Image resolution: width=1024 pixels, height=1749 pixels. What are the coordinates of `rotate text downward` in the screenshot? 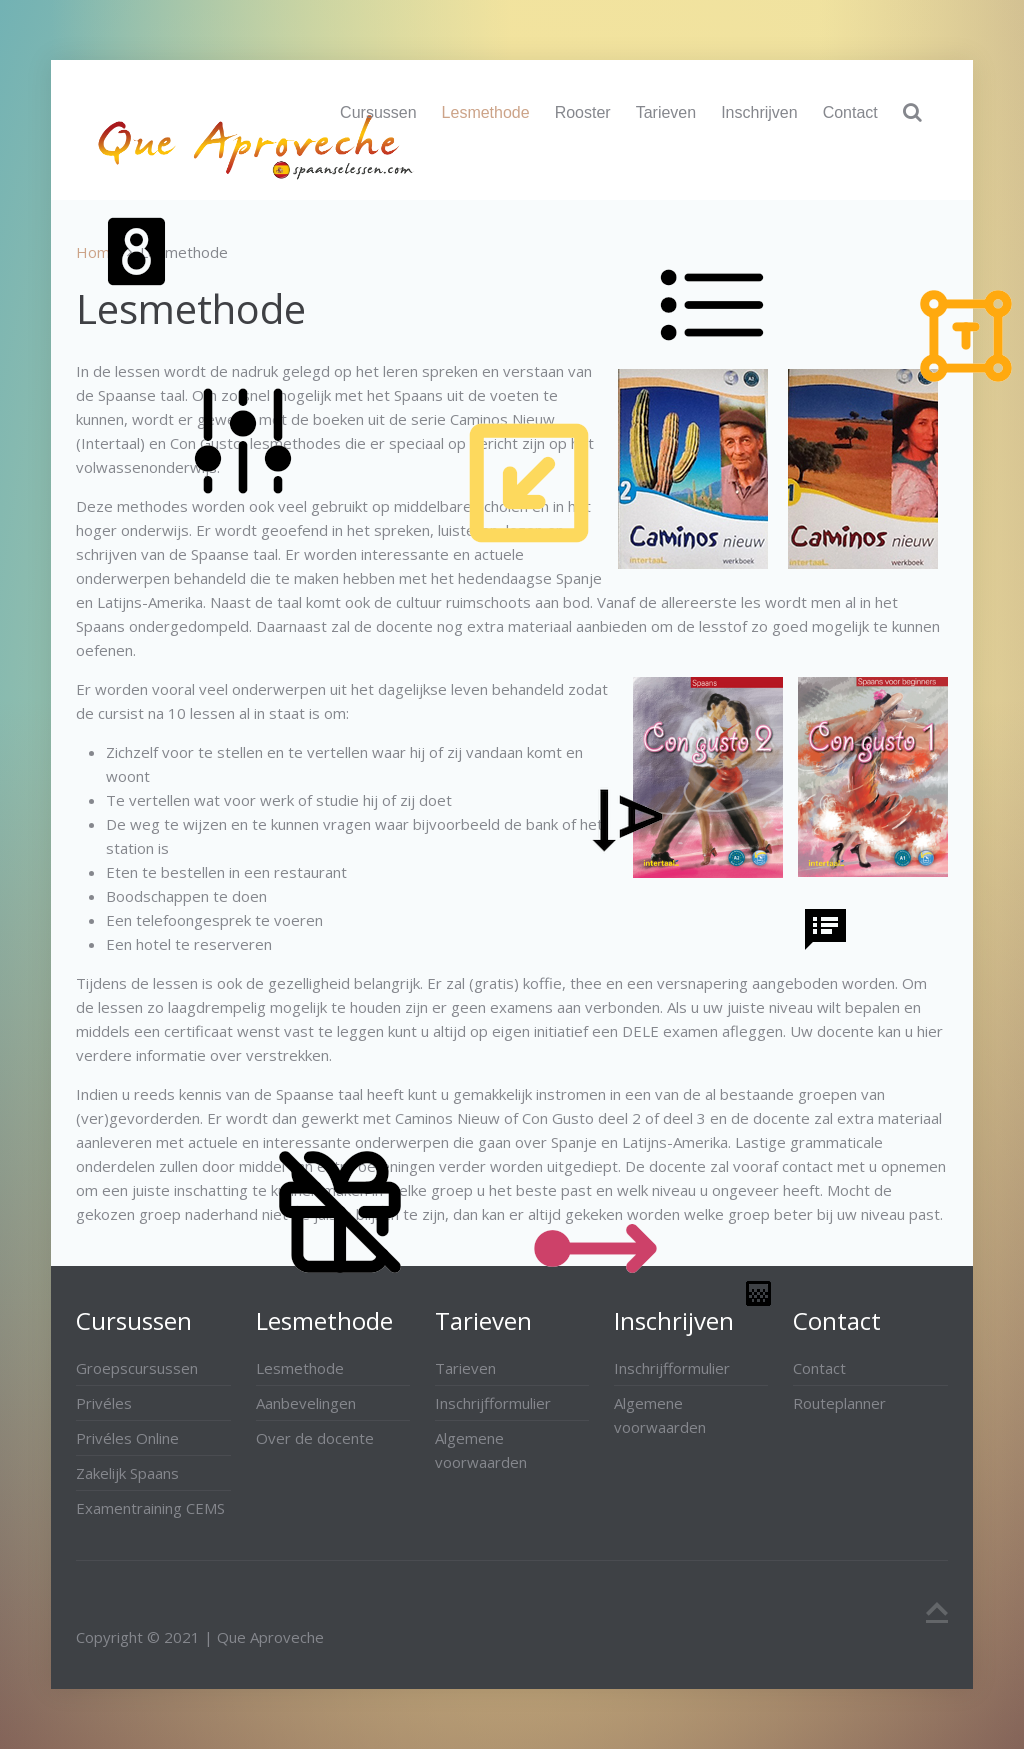 It's located at (627, 820).